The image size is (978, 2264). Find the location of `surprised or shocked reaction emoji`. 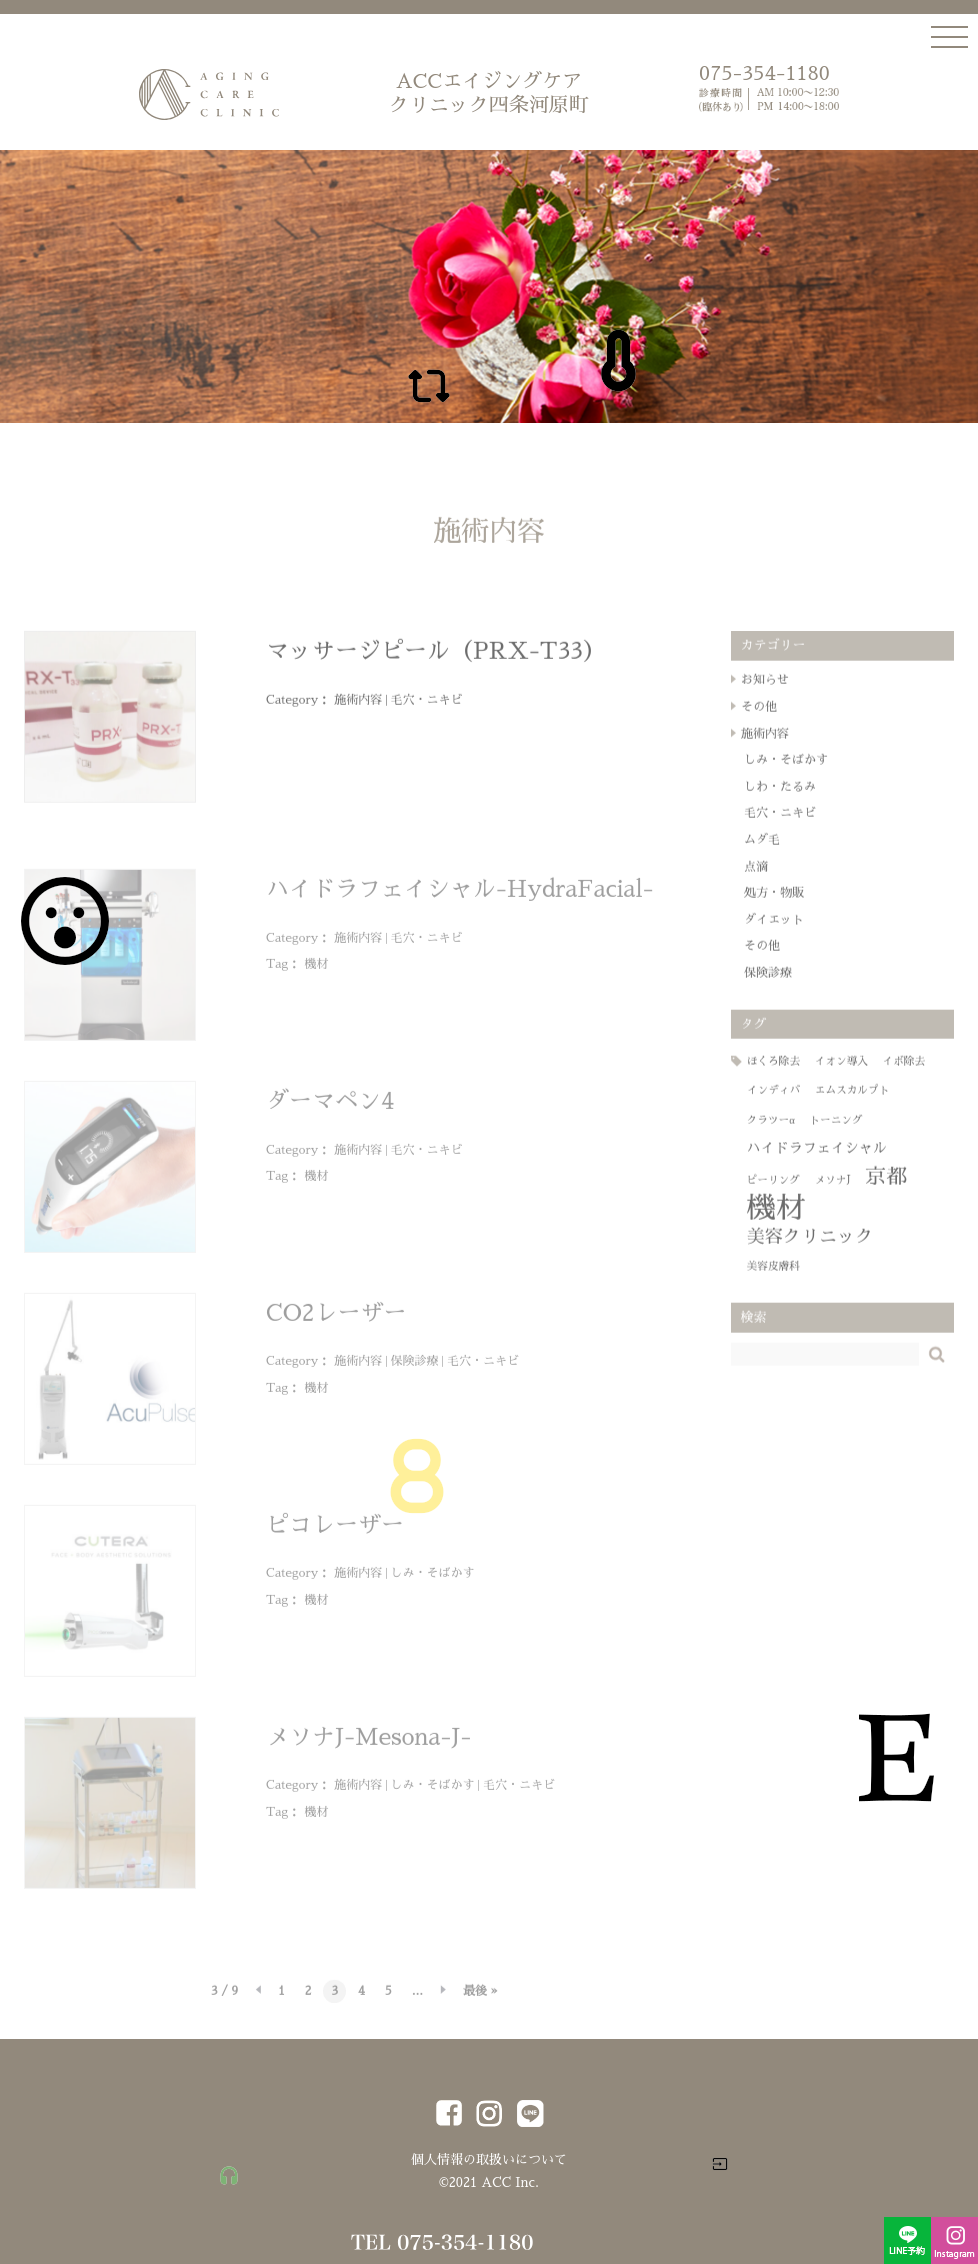

surprised or shocked reaction emoji is located at coordinates (65, 921).